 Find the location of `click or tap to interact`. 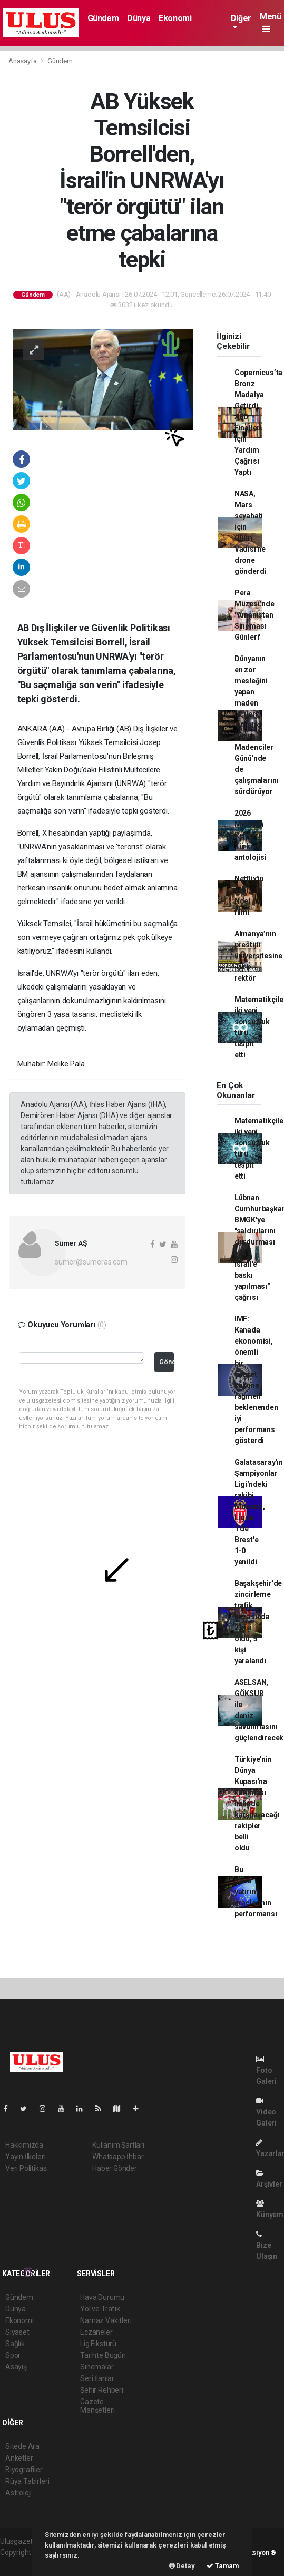

click or tap to interact is located at coordinates (175, 437).